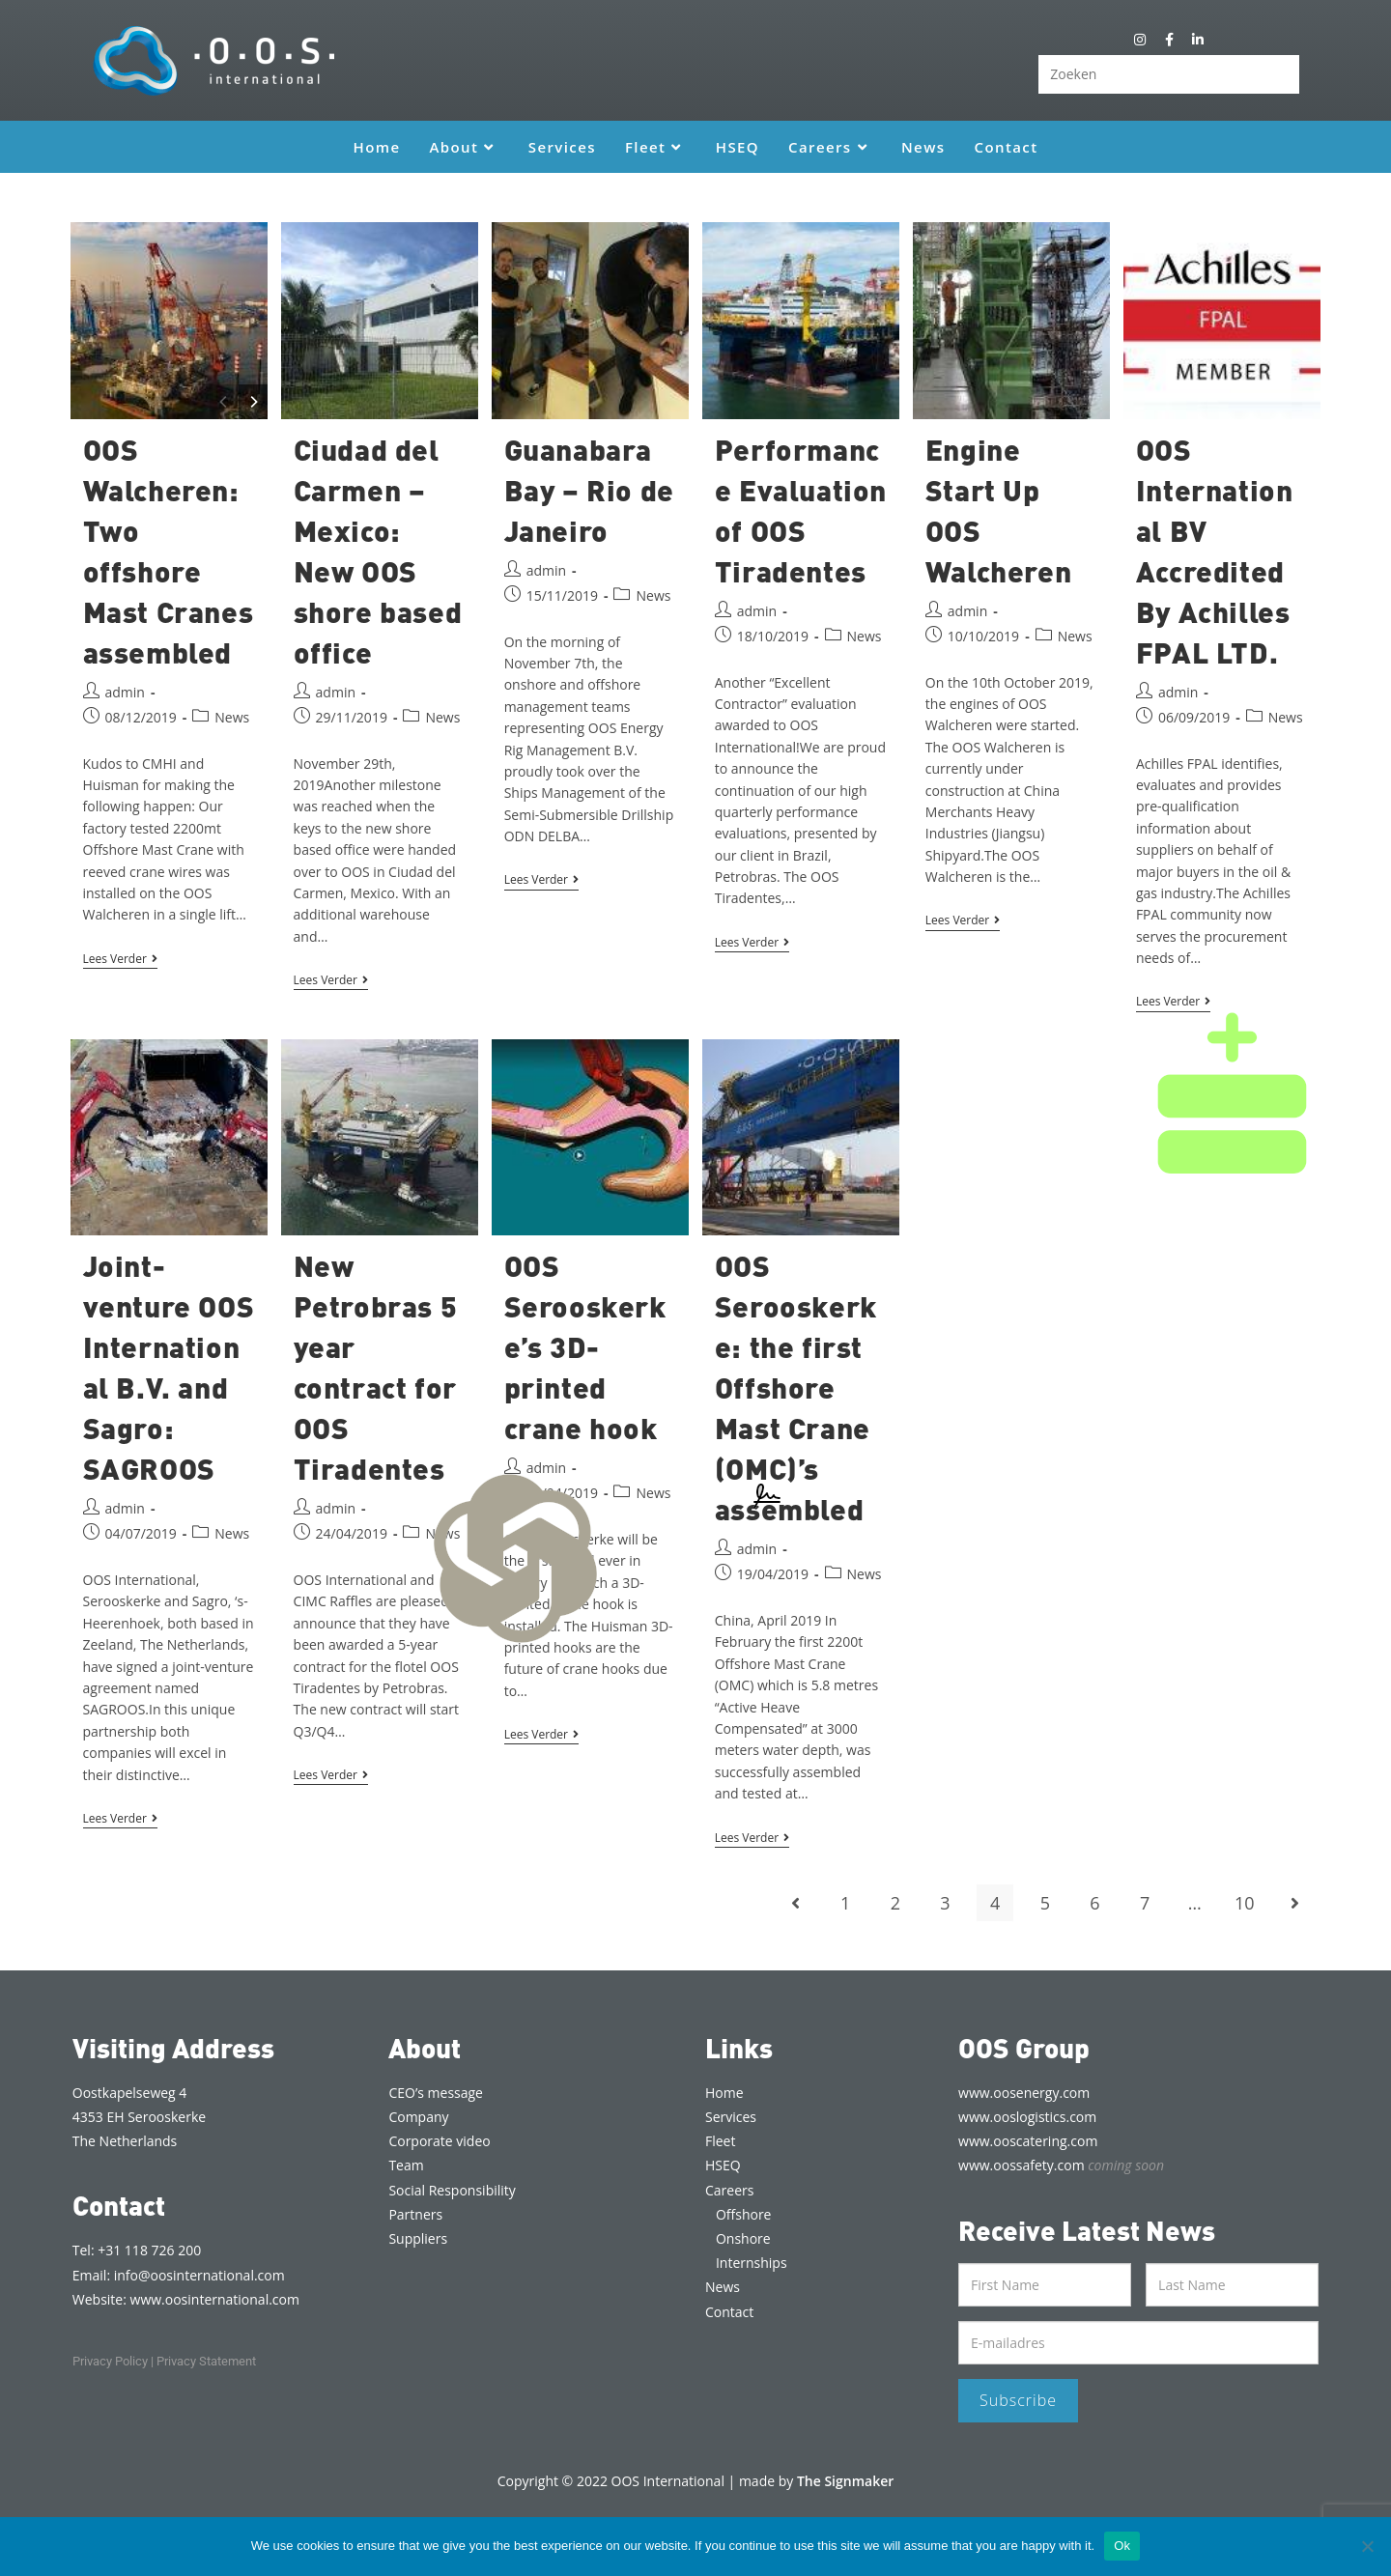  Describe the element at coordinates (1232, 1105) in the screenshot. I see `add a new row at the top of a table` at that location.